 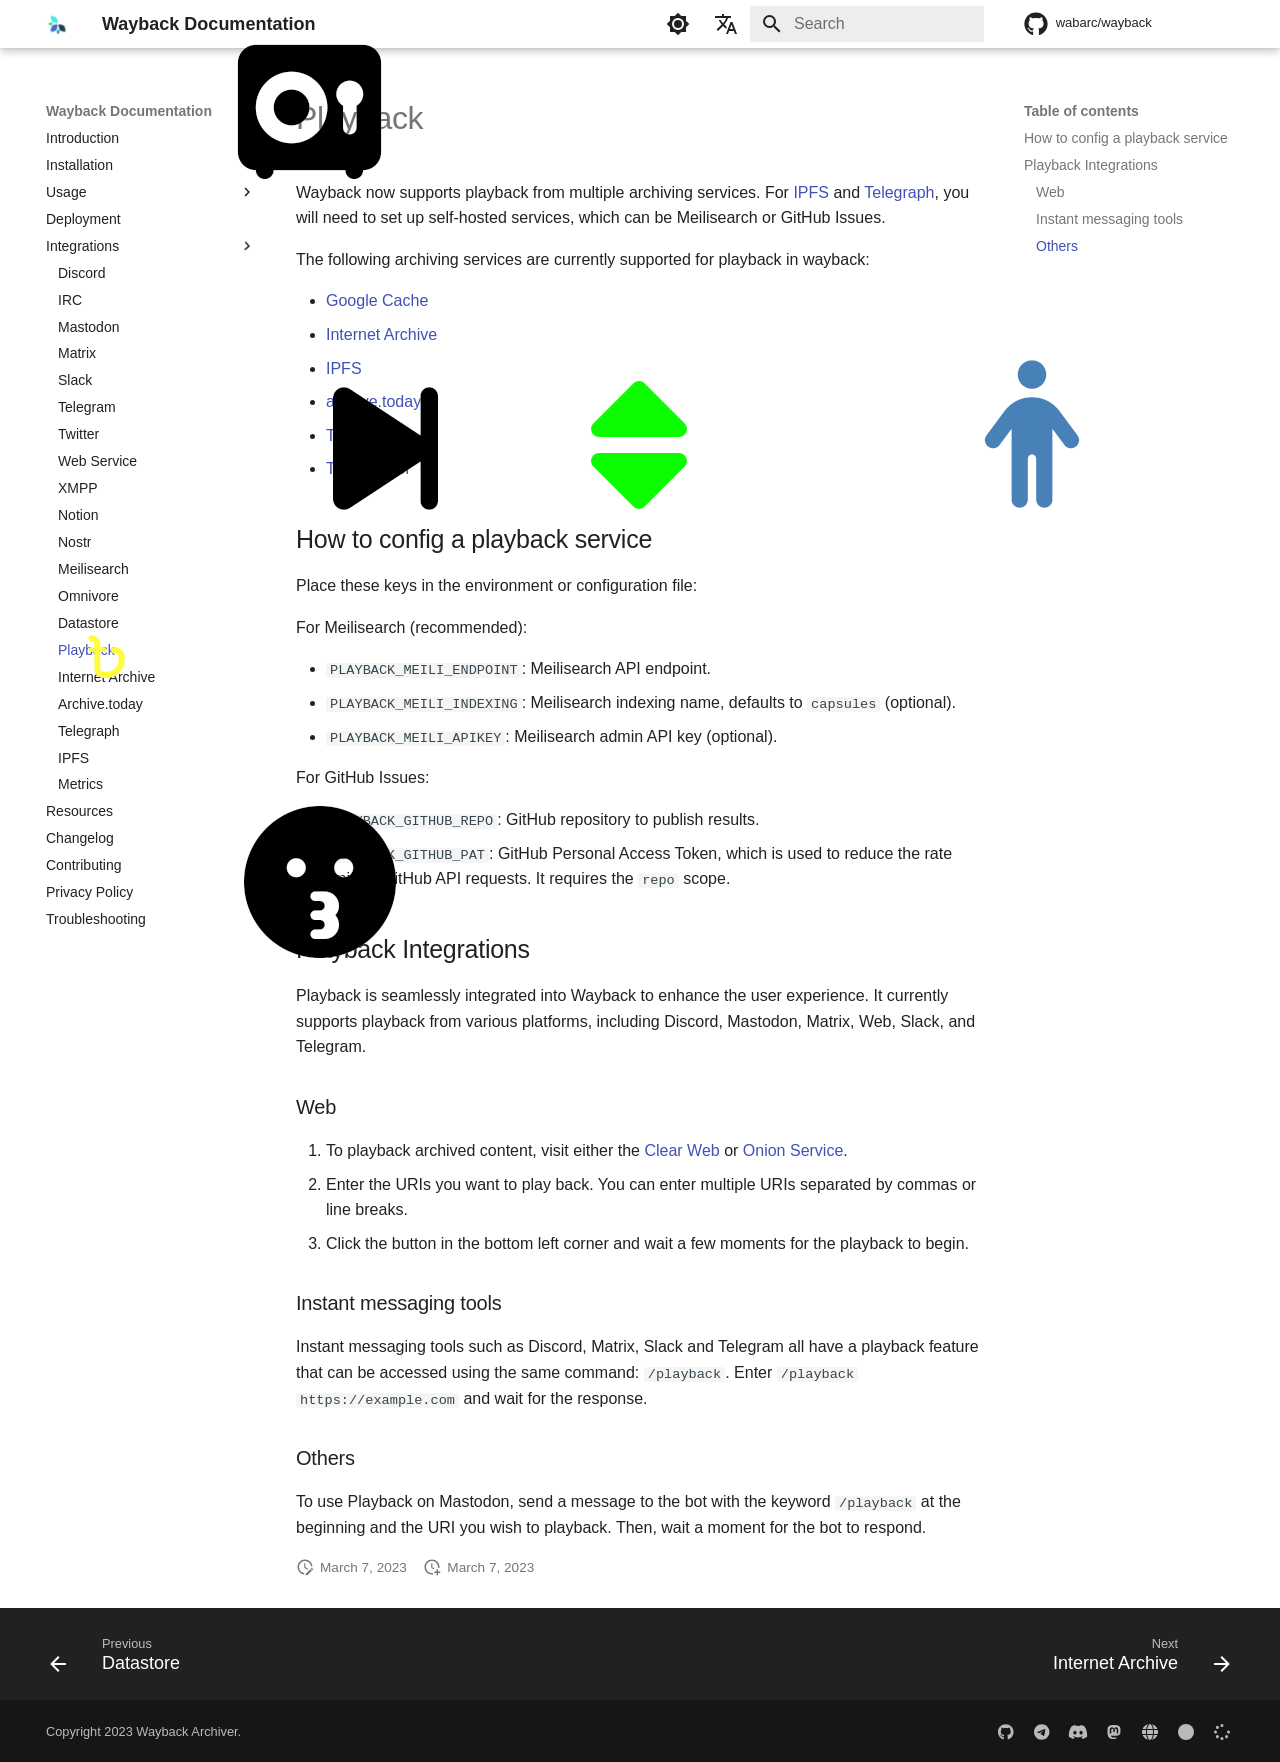 What do you see at coordinates (639, 445) in the screenshot?
I see `sort items in a list` at bounding box center [639, 445].